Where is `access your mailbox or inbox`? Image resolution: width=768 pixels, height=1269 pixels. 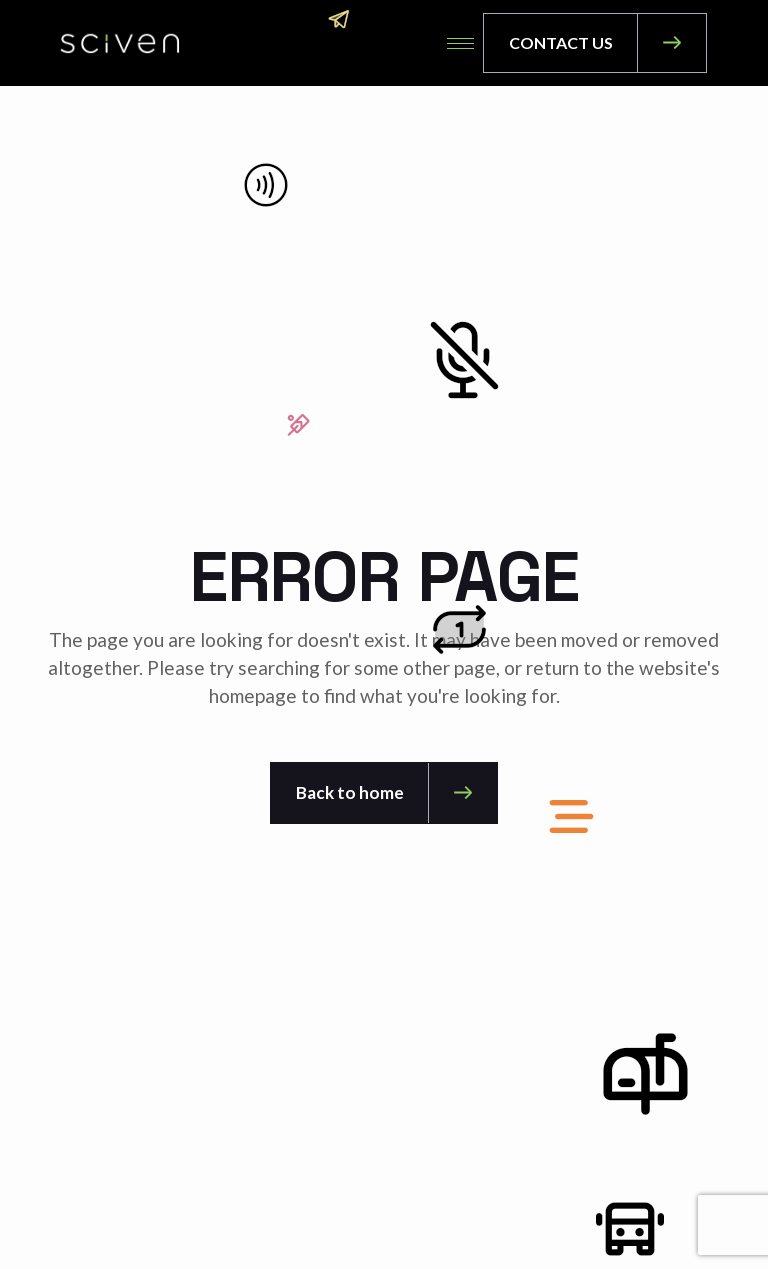
access your mailbox or inbox is located at coordinates (645, 1075).